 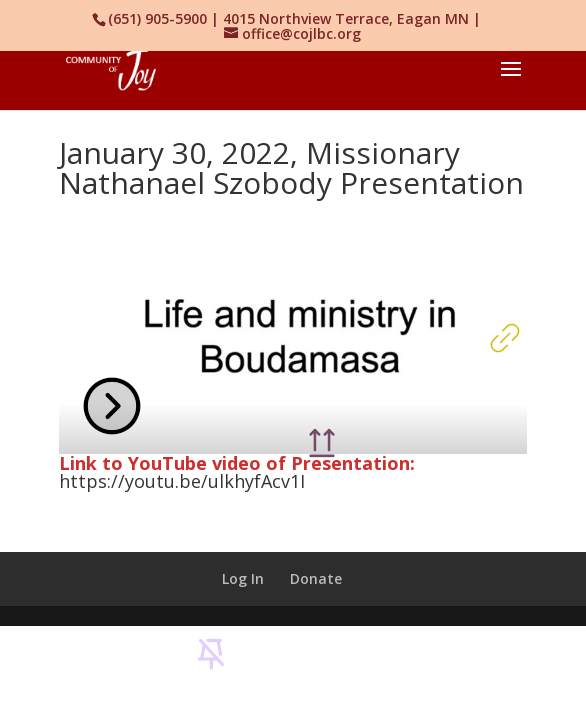 What do you see at coordinates (112, 406) in the screenshot?
I see `go to next item or screen` at bounding box center [112, 406].